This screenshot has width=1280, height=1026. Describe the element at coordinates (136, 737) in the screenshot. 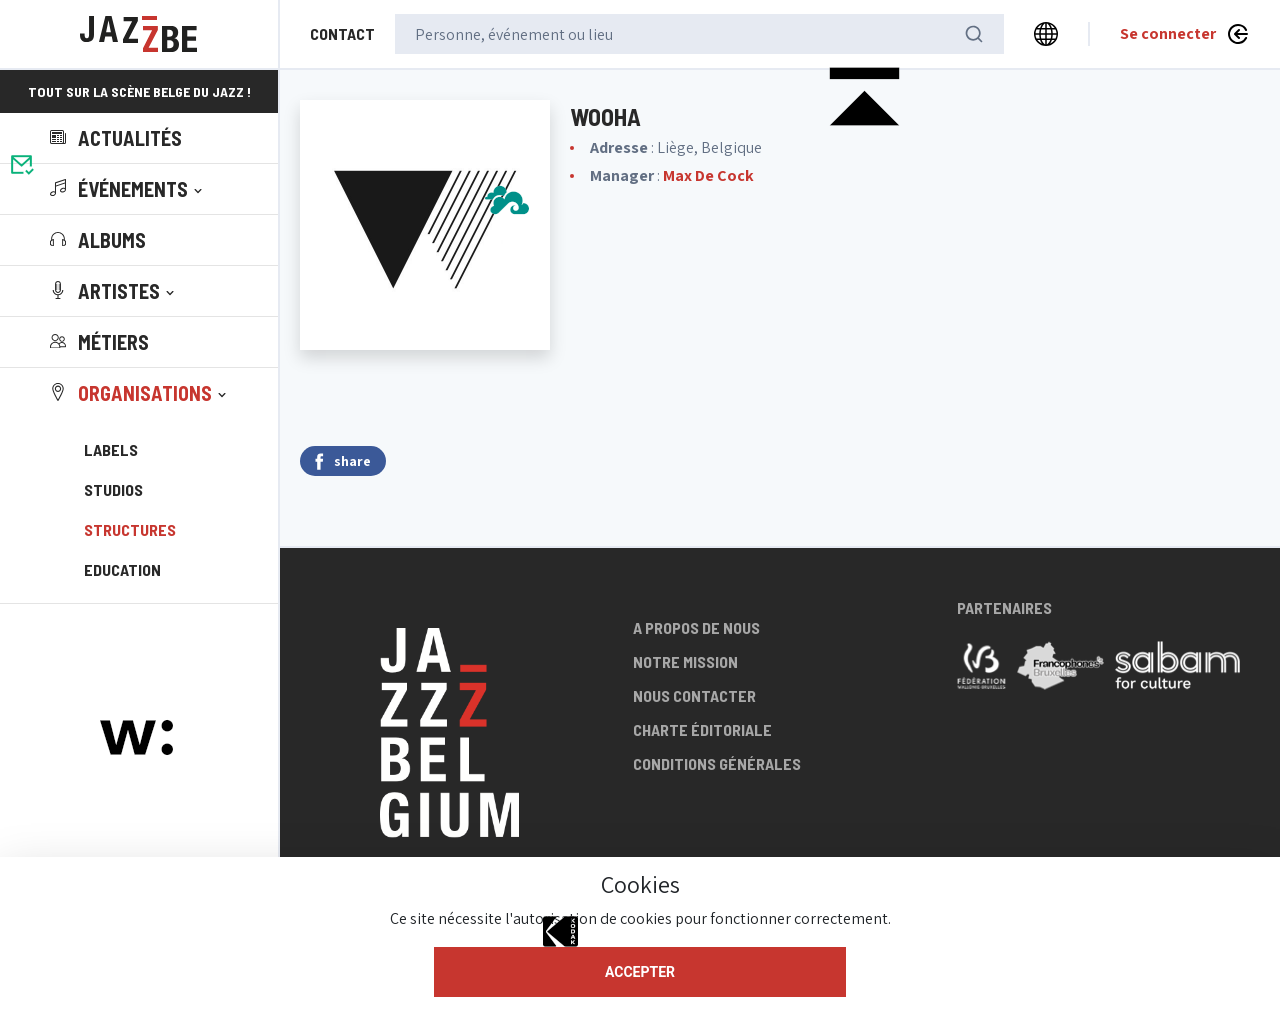

I see `visit wellfound job board` at that location.